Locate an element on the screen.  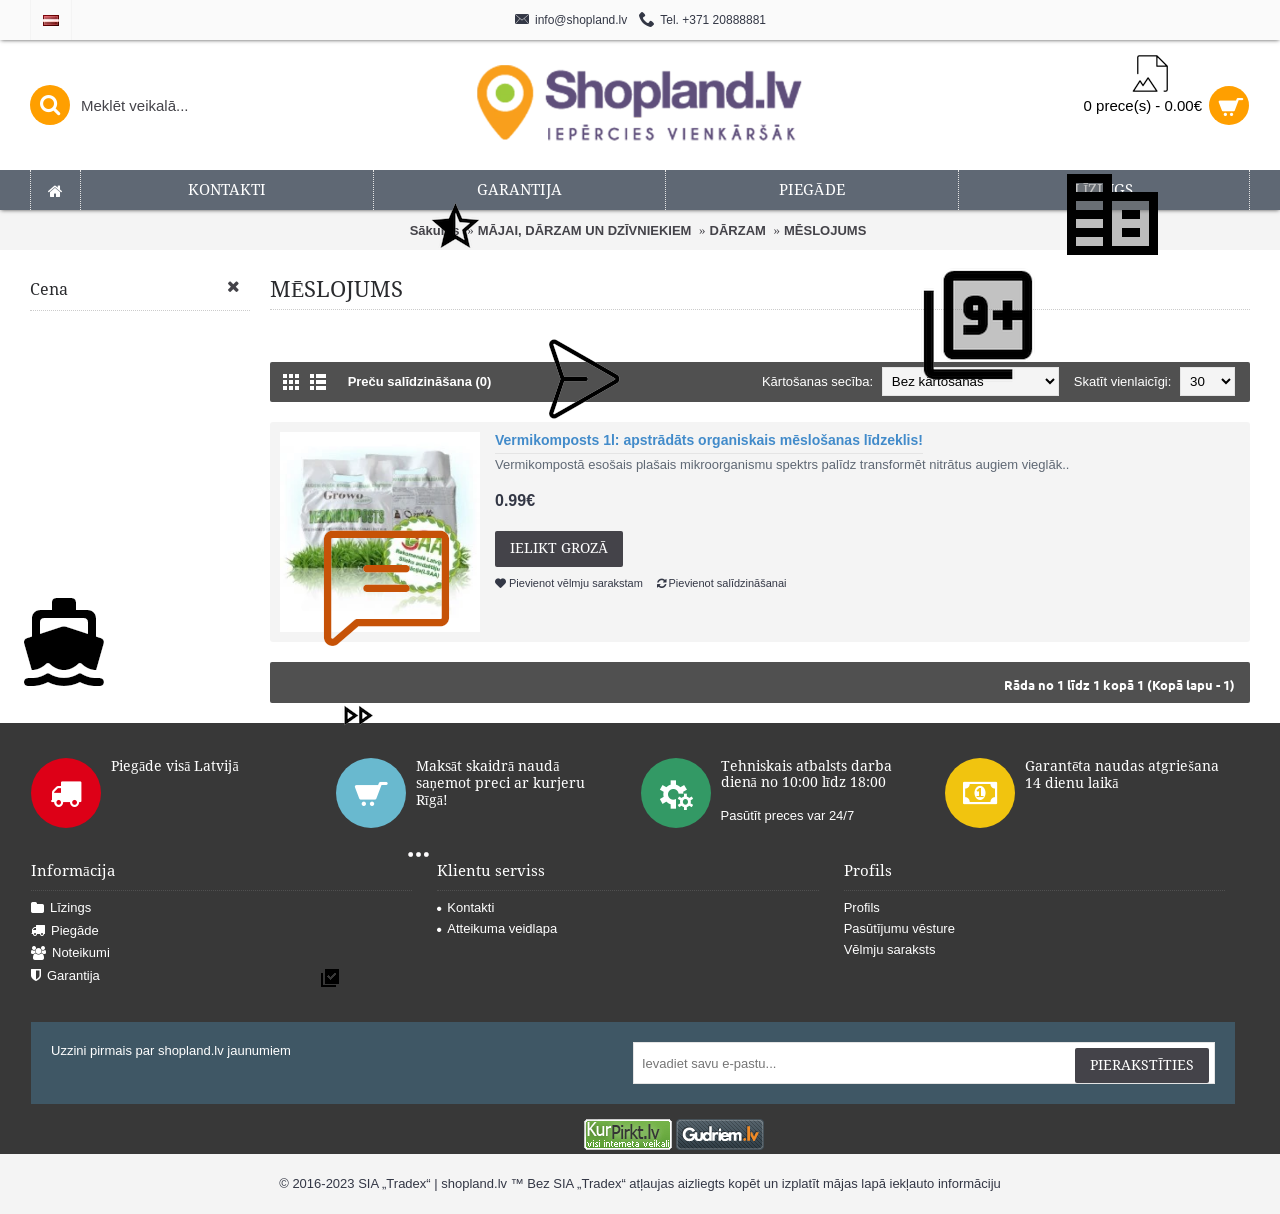
send a message is located at coordinates (580, 379).